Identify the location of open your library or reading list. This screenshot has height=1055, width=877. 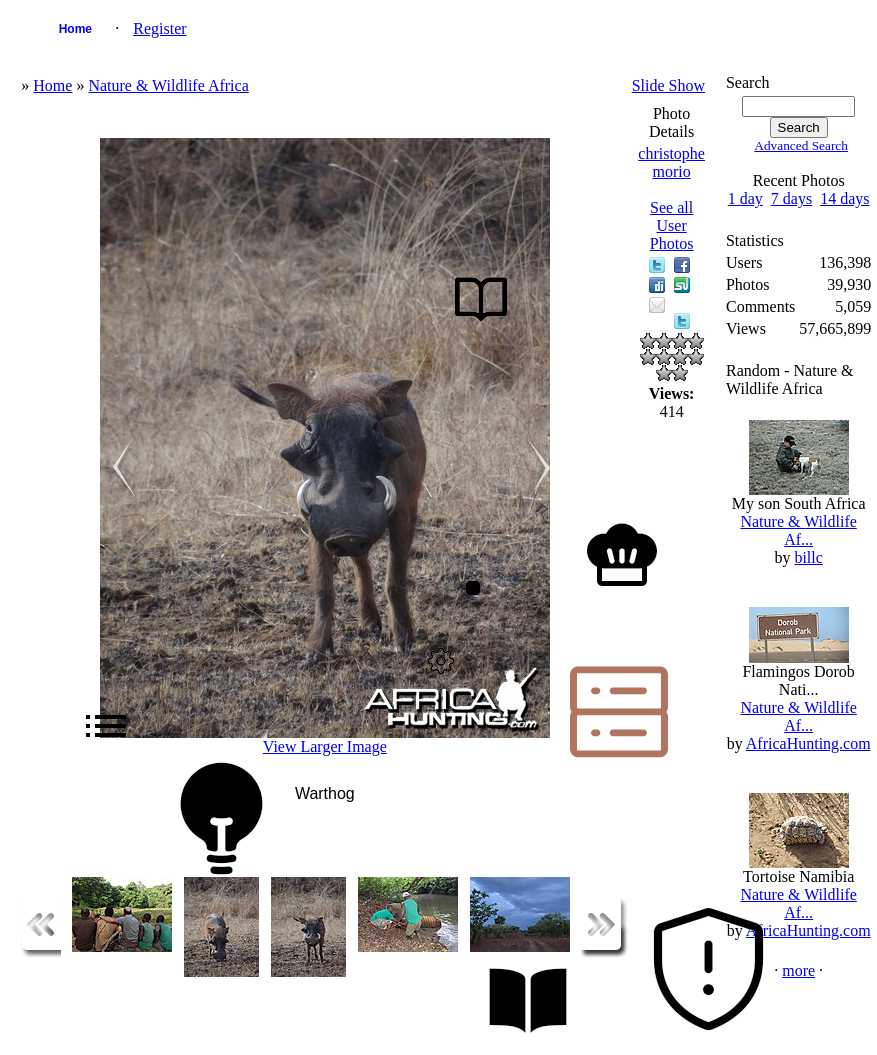
(528, 1002).